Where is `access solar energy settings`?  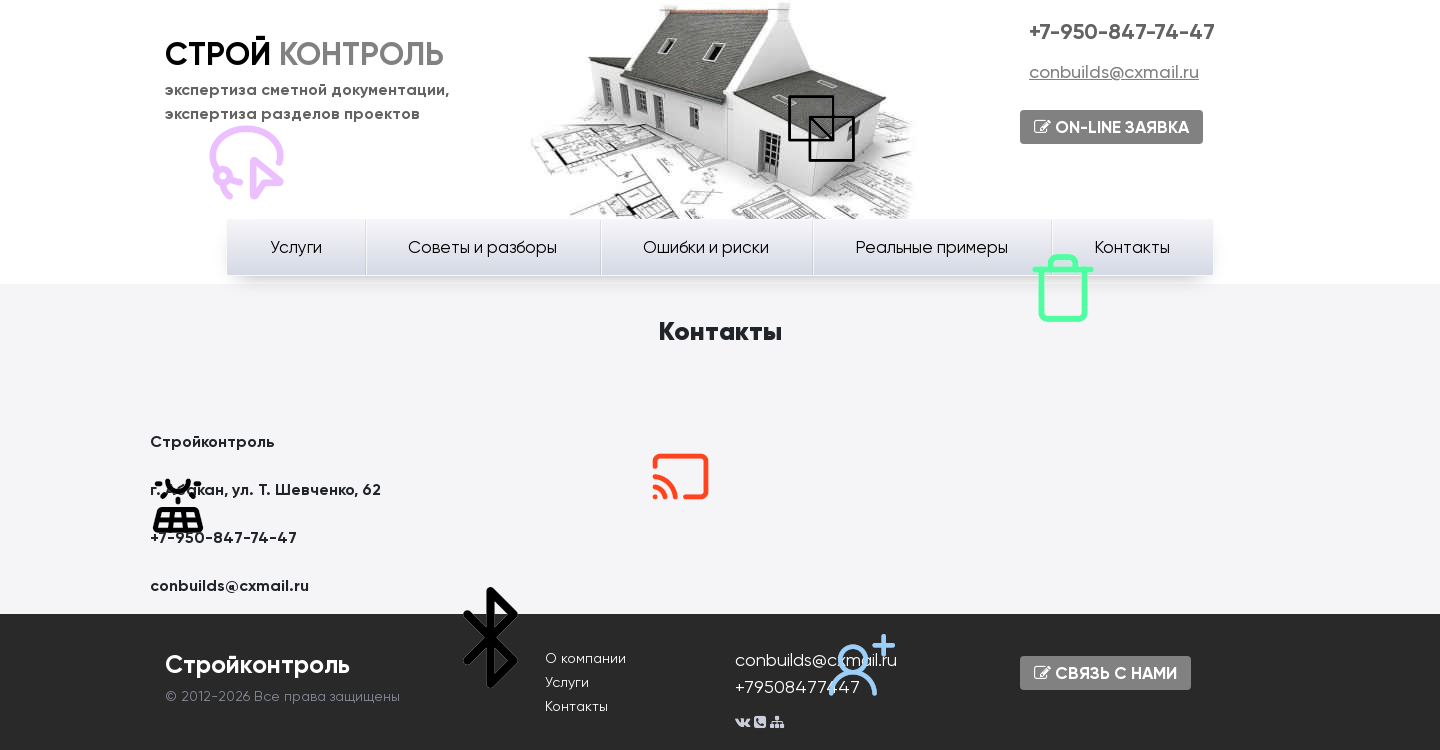 access solar energy settings is located at coordinates (178, 507).